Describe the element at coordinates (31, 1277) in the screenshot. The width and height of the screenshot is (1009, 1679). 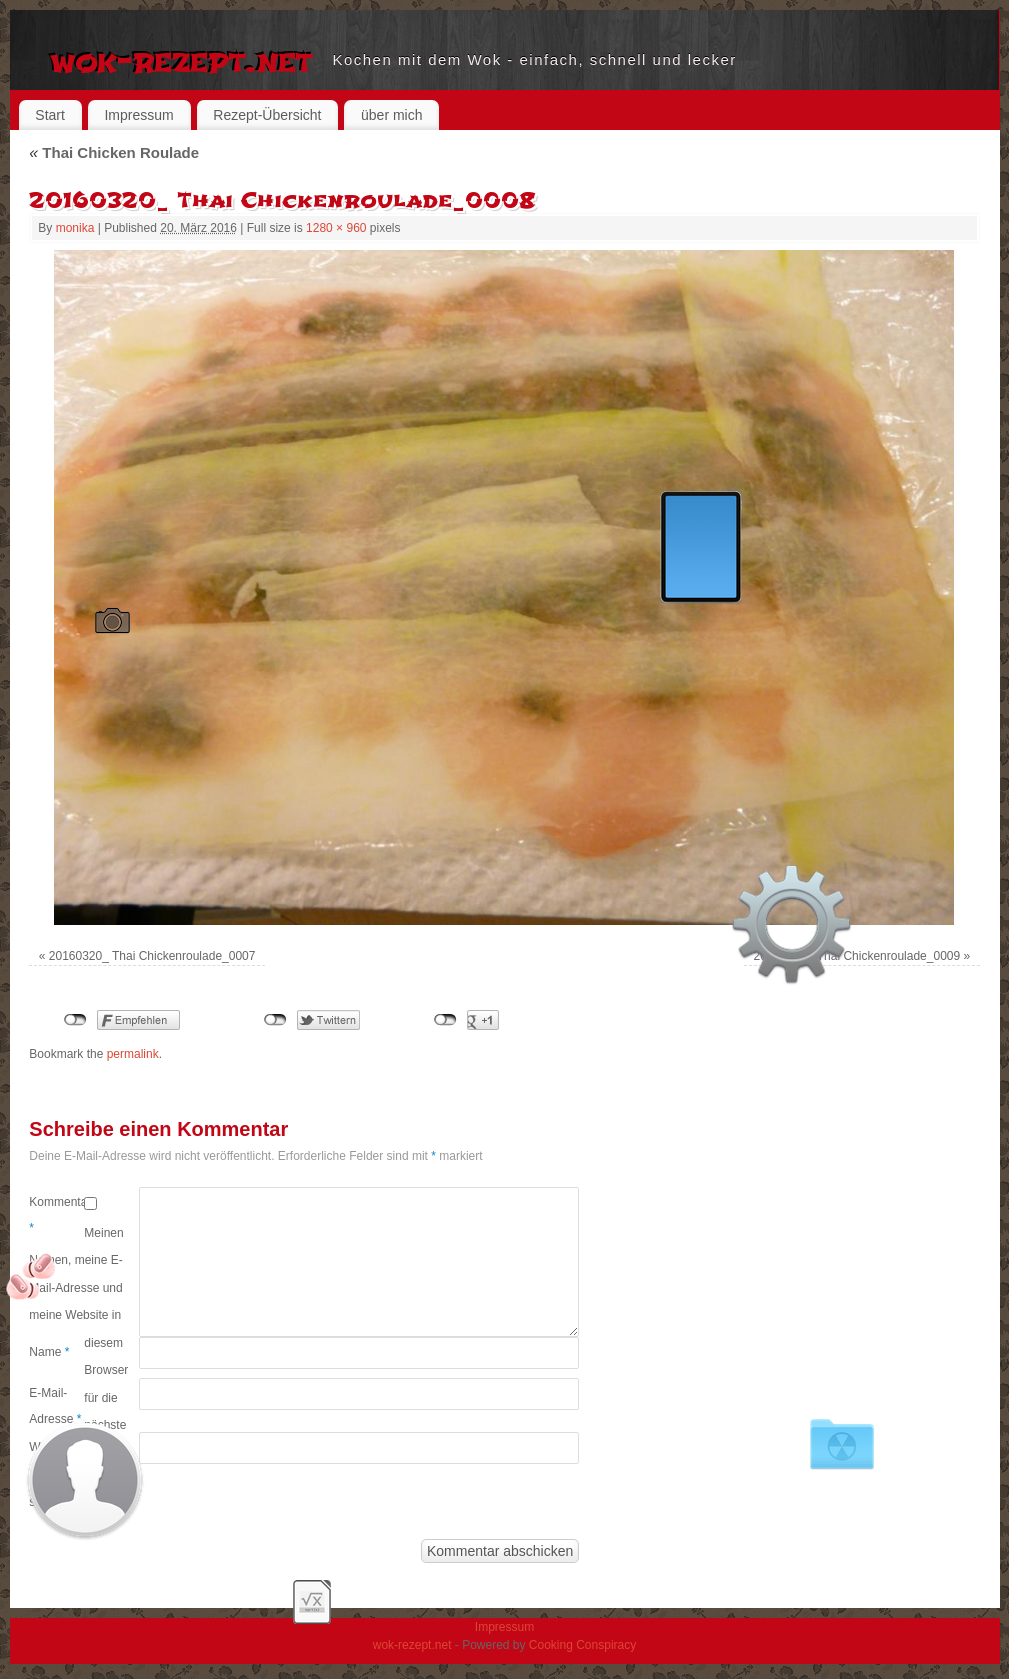
I see `connect to beats wireless earbuds` at that location.